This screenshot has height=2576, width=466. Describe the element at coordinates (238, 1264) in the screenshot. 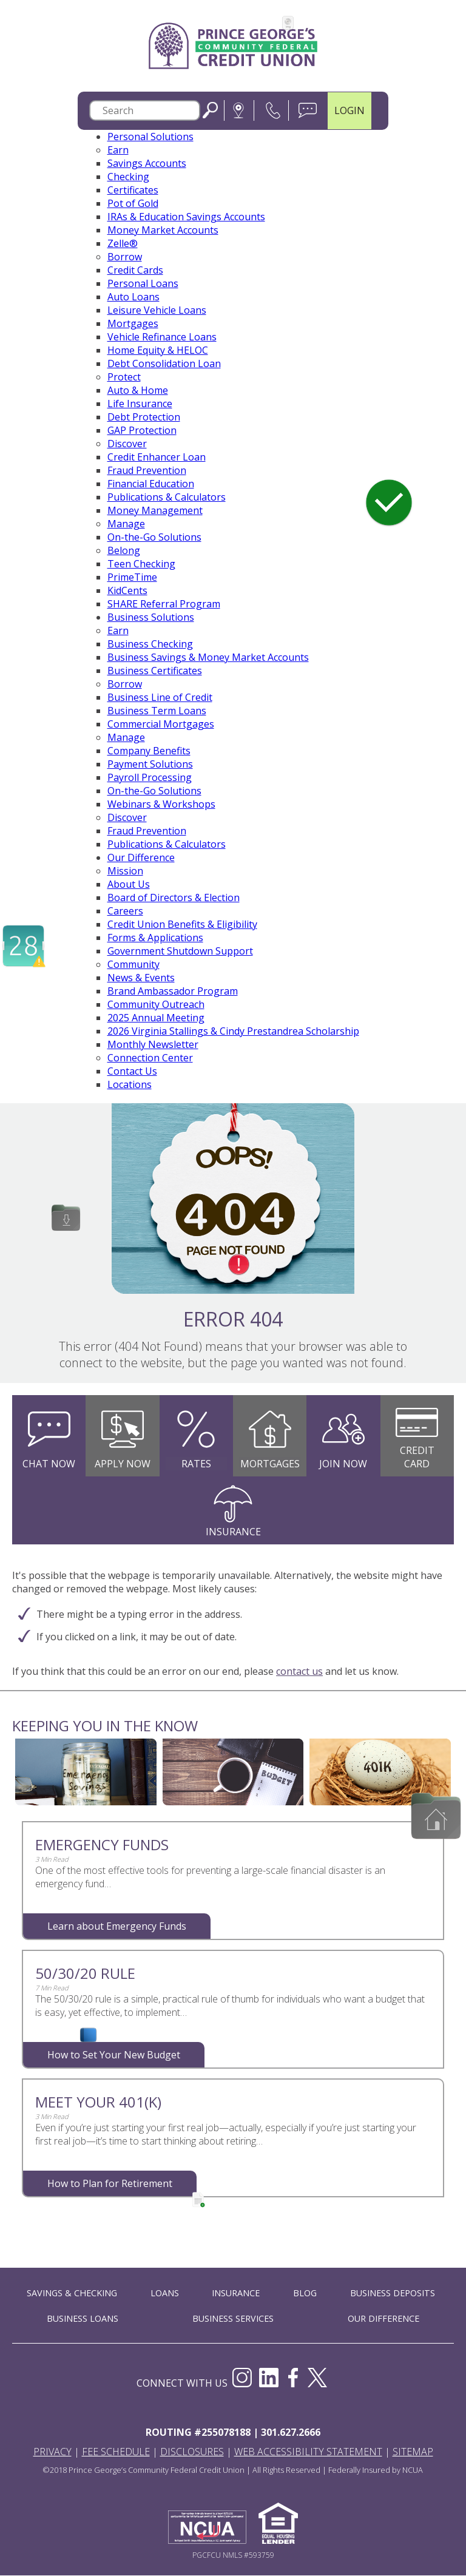

I see `indicates an important alert or warning` at that location.